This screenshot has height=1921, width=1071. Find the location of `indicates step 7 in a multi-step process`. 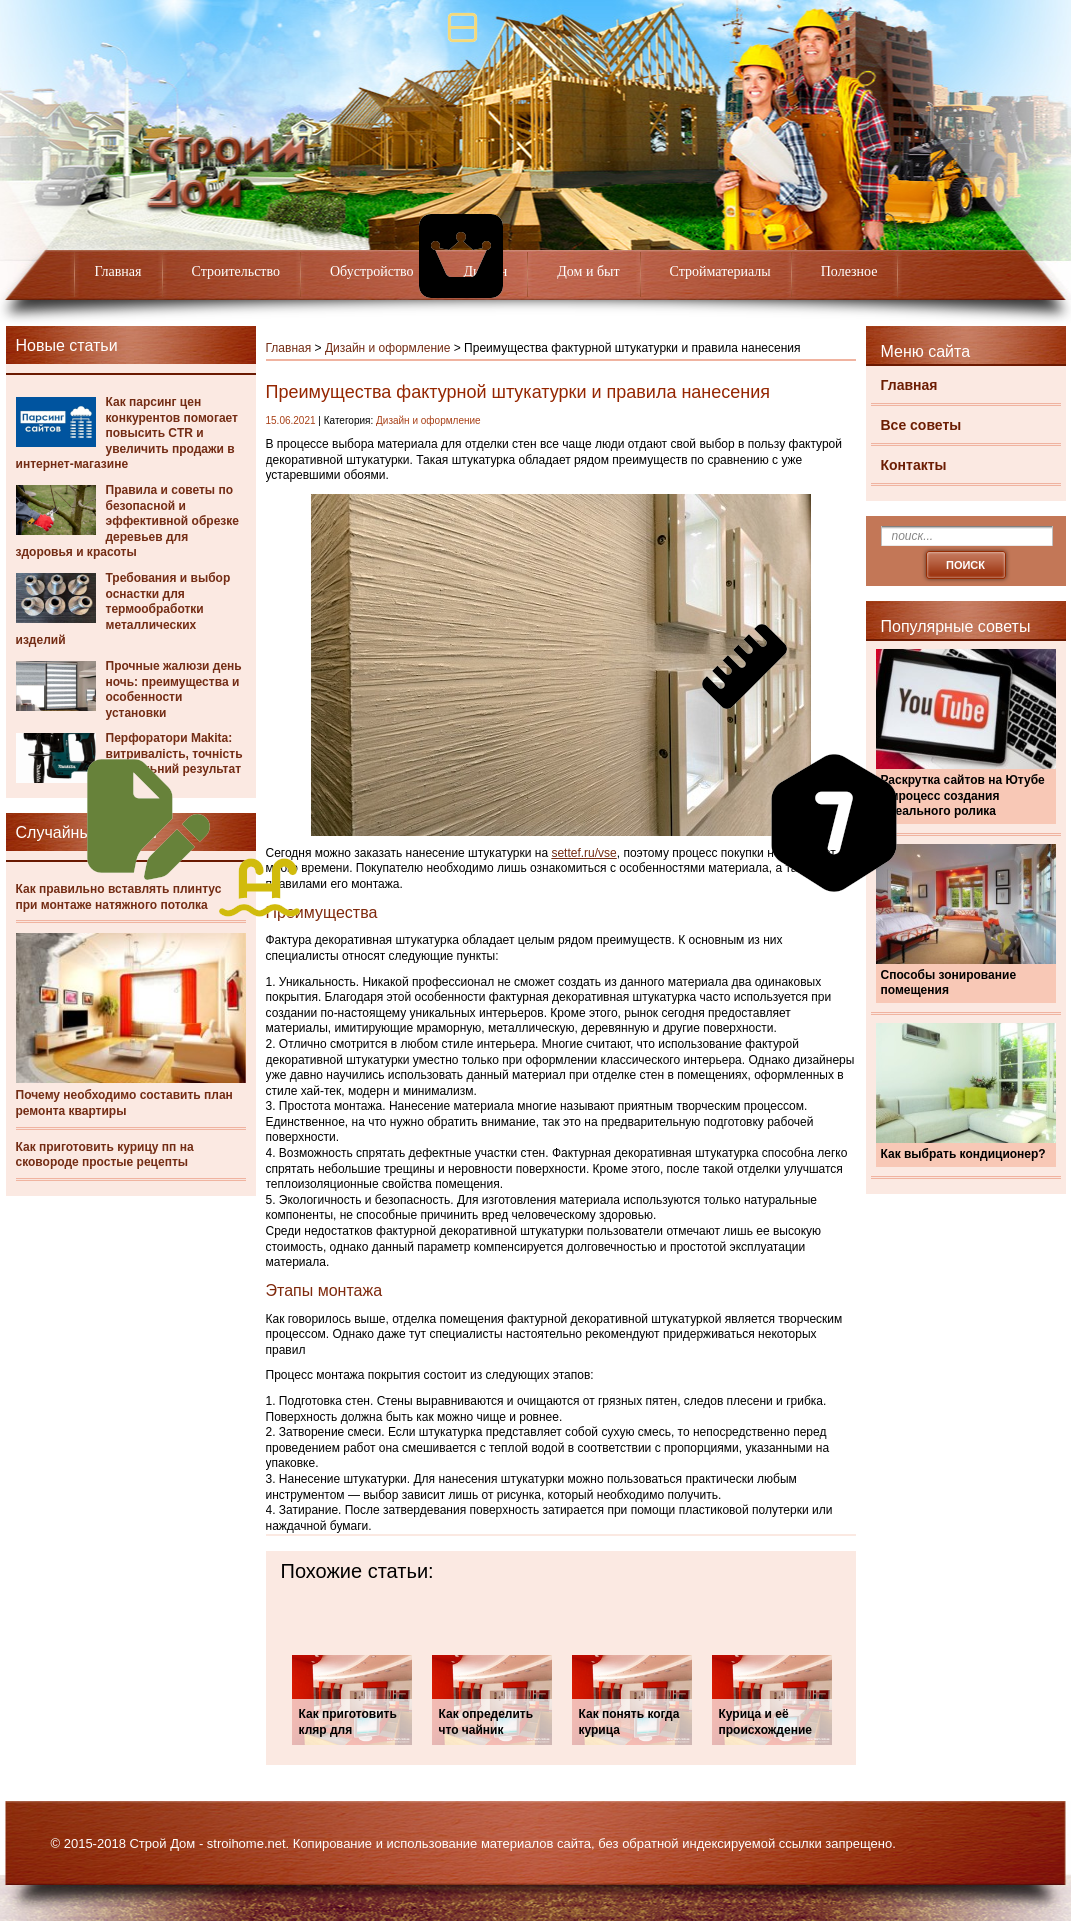

indicates step 7 in a multi-step process is located at coordinates (834, 823).